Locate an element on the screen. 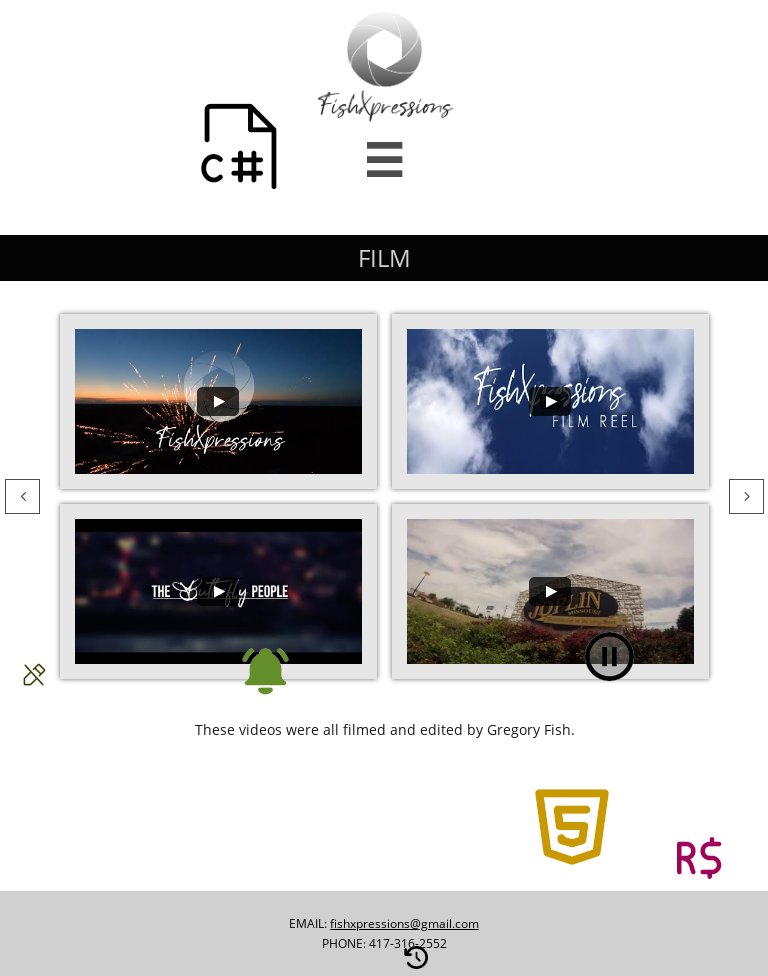 Image resolution: width=768 pixels, height=976 pixels. pause media playback is located at coordinates (609, 656).